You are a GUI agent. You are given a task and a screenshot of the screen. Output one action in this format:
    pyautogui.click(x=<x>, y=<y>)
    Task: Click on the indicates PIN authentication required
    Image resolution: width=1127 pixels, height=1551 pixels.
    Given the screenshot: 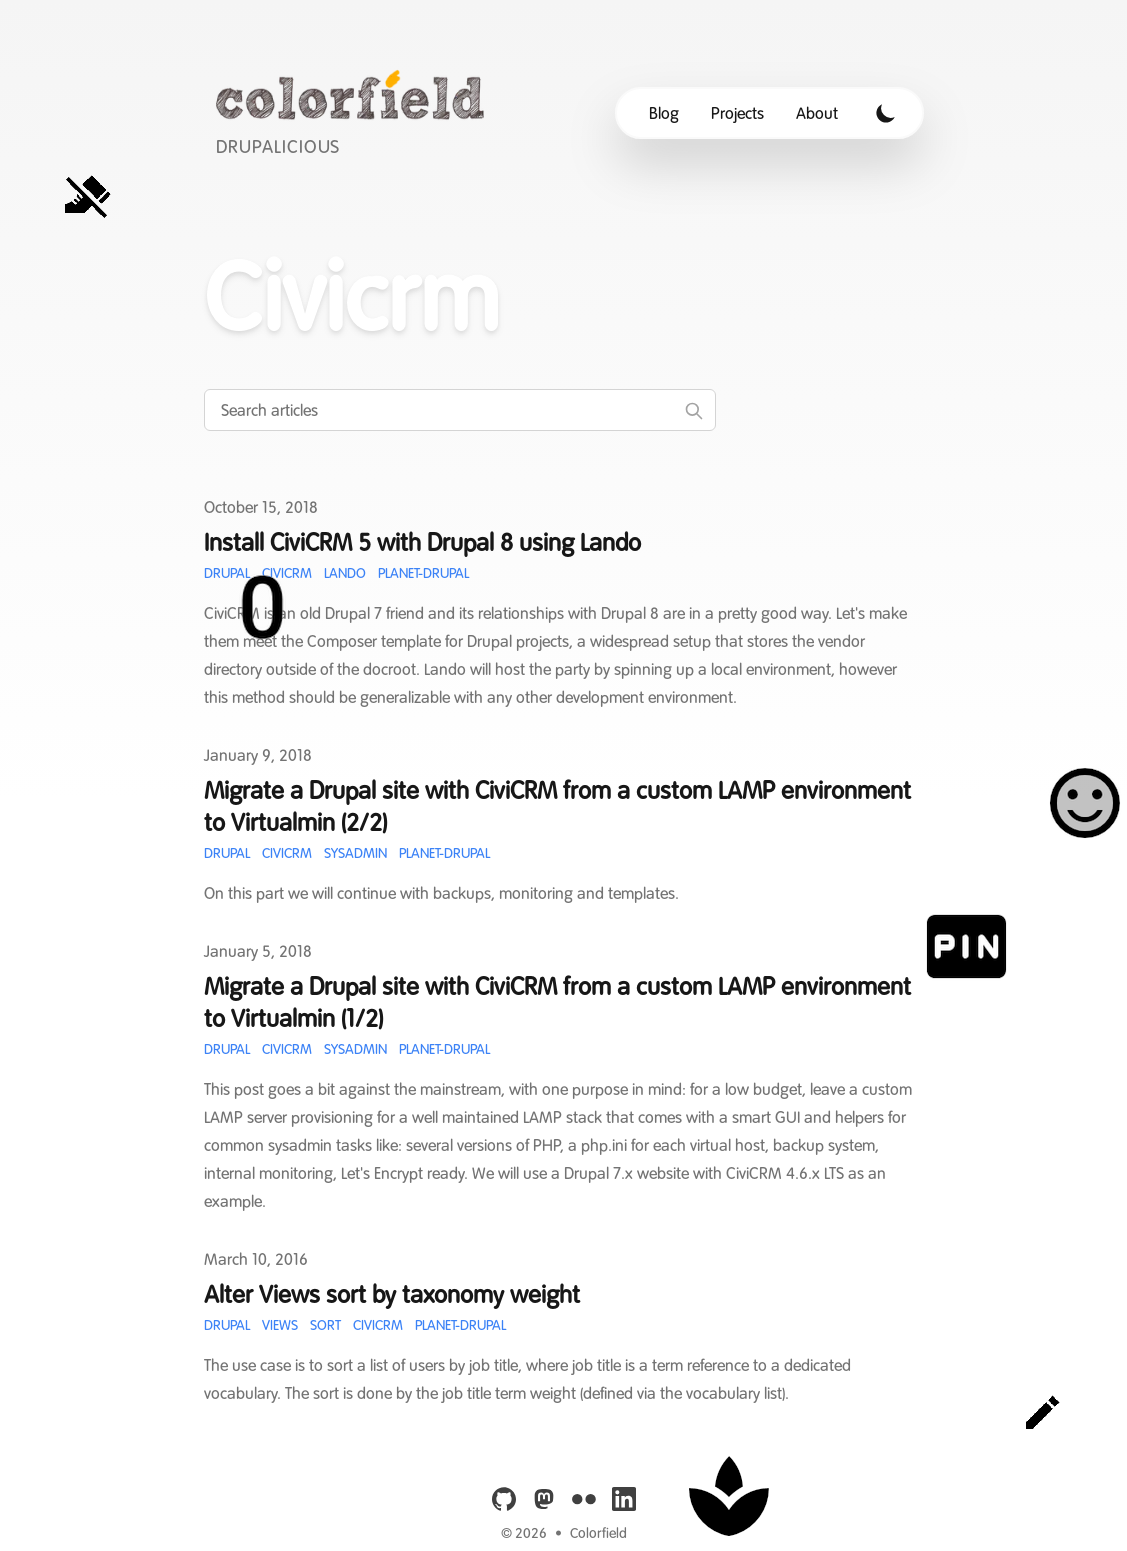 What is the action you would take?
    pyautogui.click(x=966, y=946)
    